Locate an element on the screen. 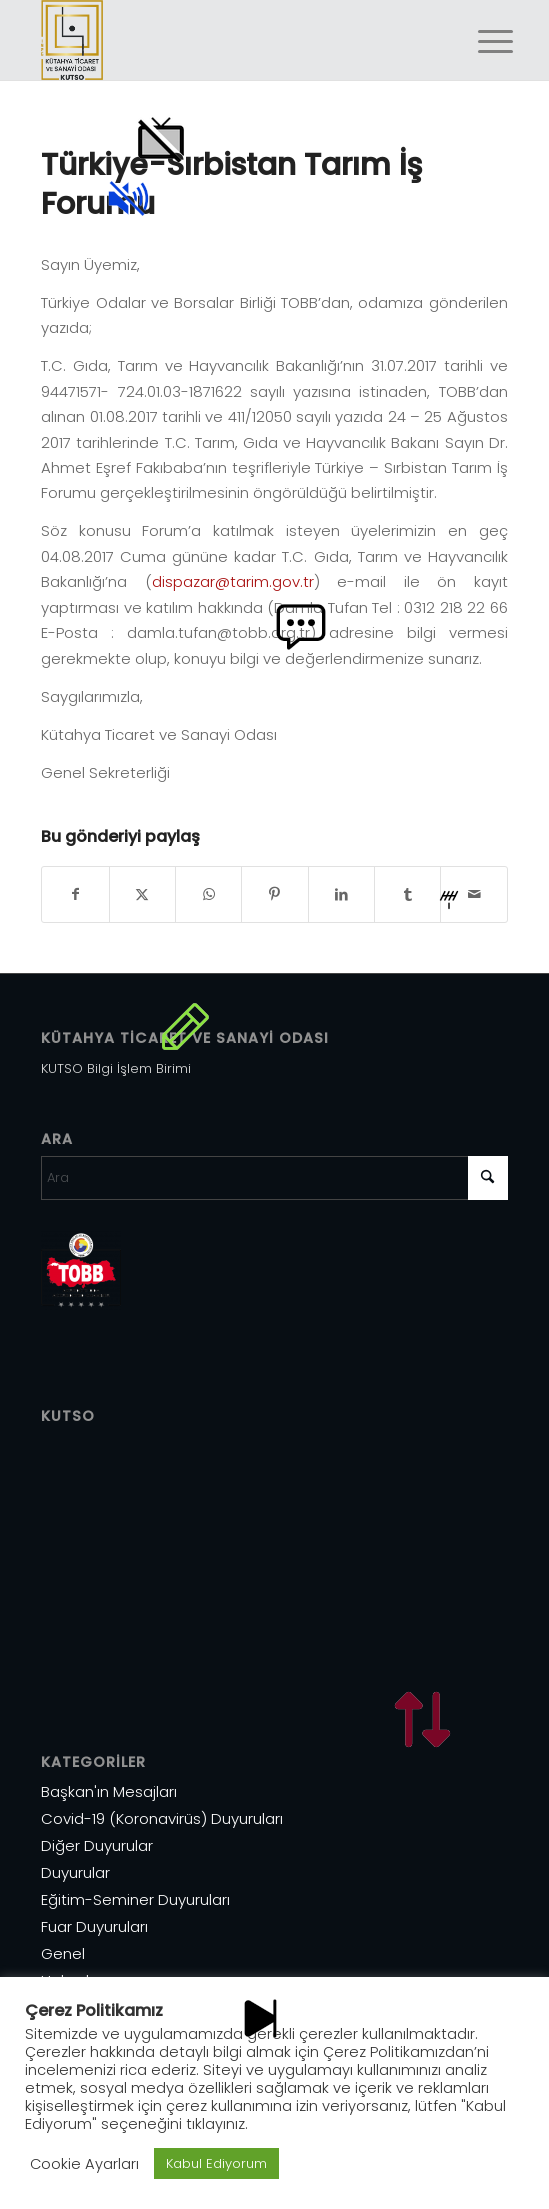 This screenshot has height=2209, width=549. tv is currently off or unavailable is located at coordinates (161, 140).